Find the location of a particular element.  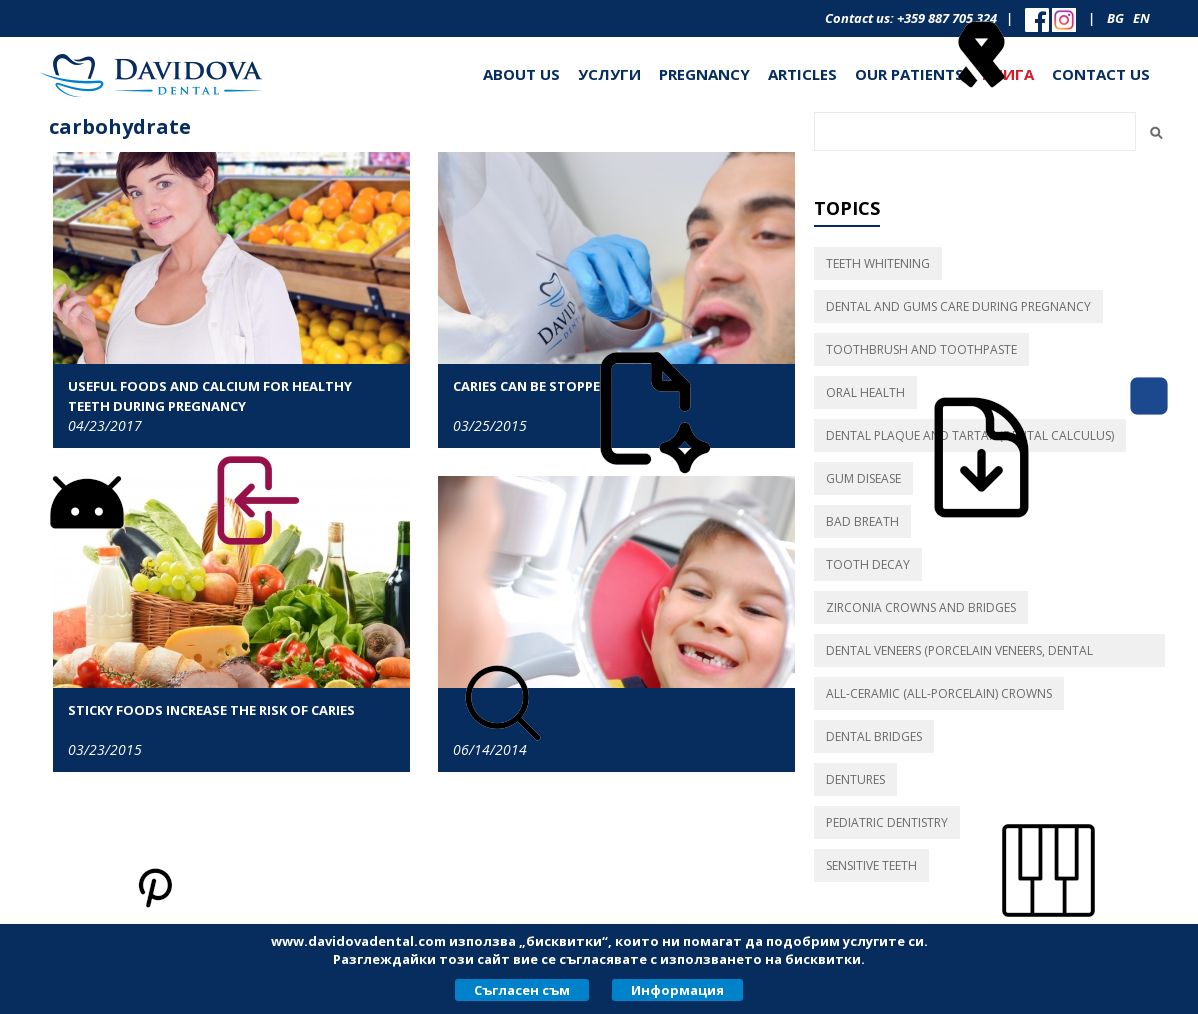

stop media playback is located at coordinates (1149, 396).